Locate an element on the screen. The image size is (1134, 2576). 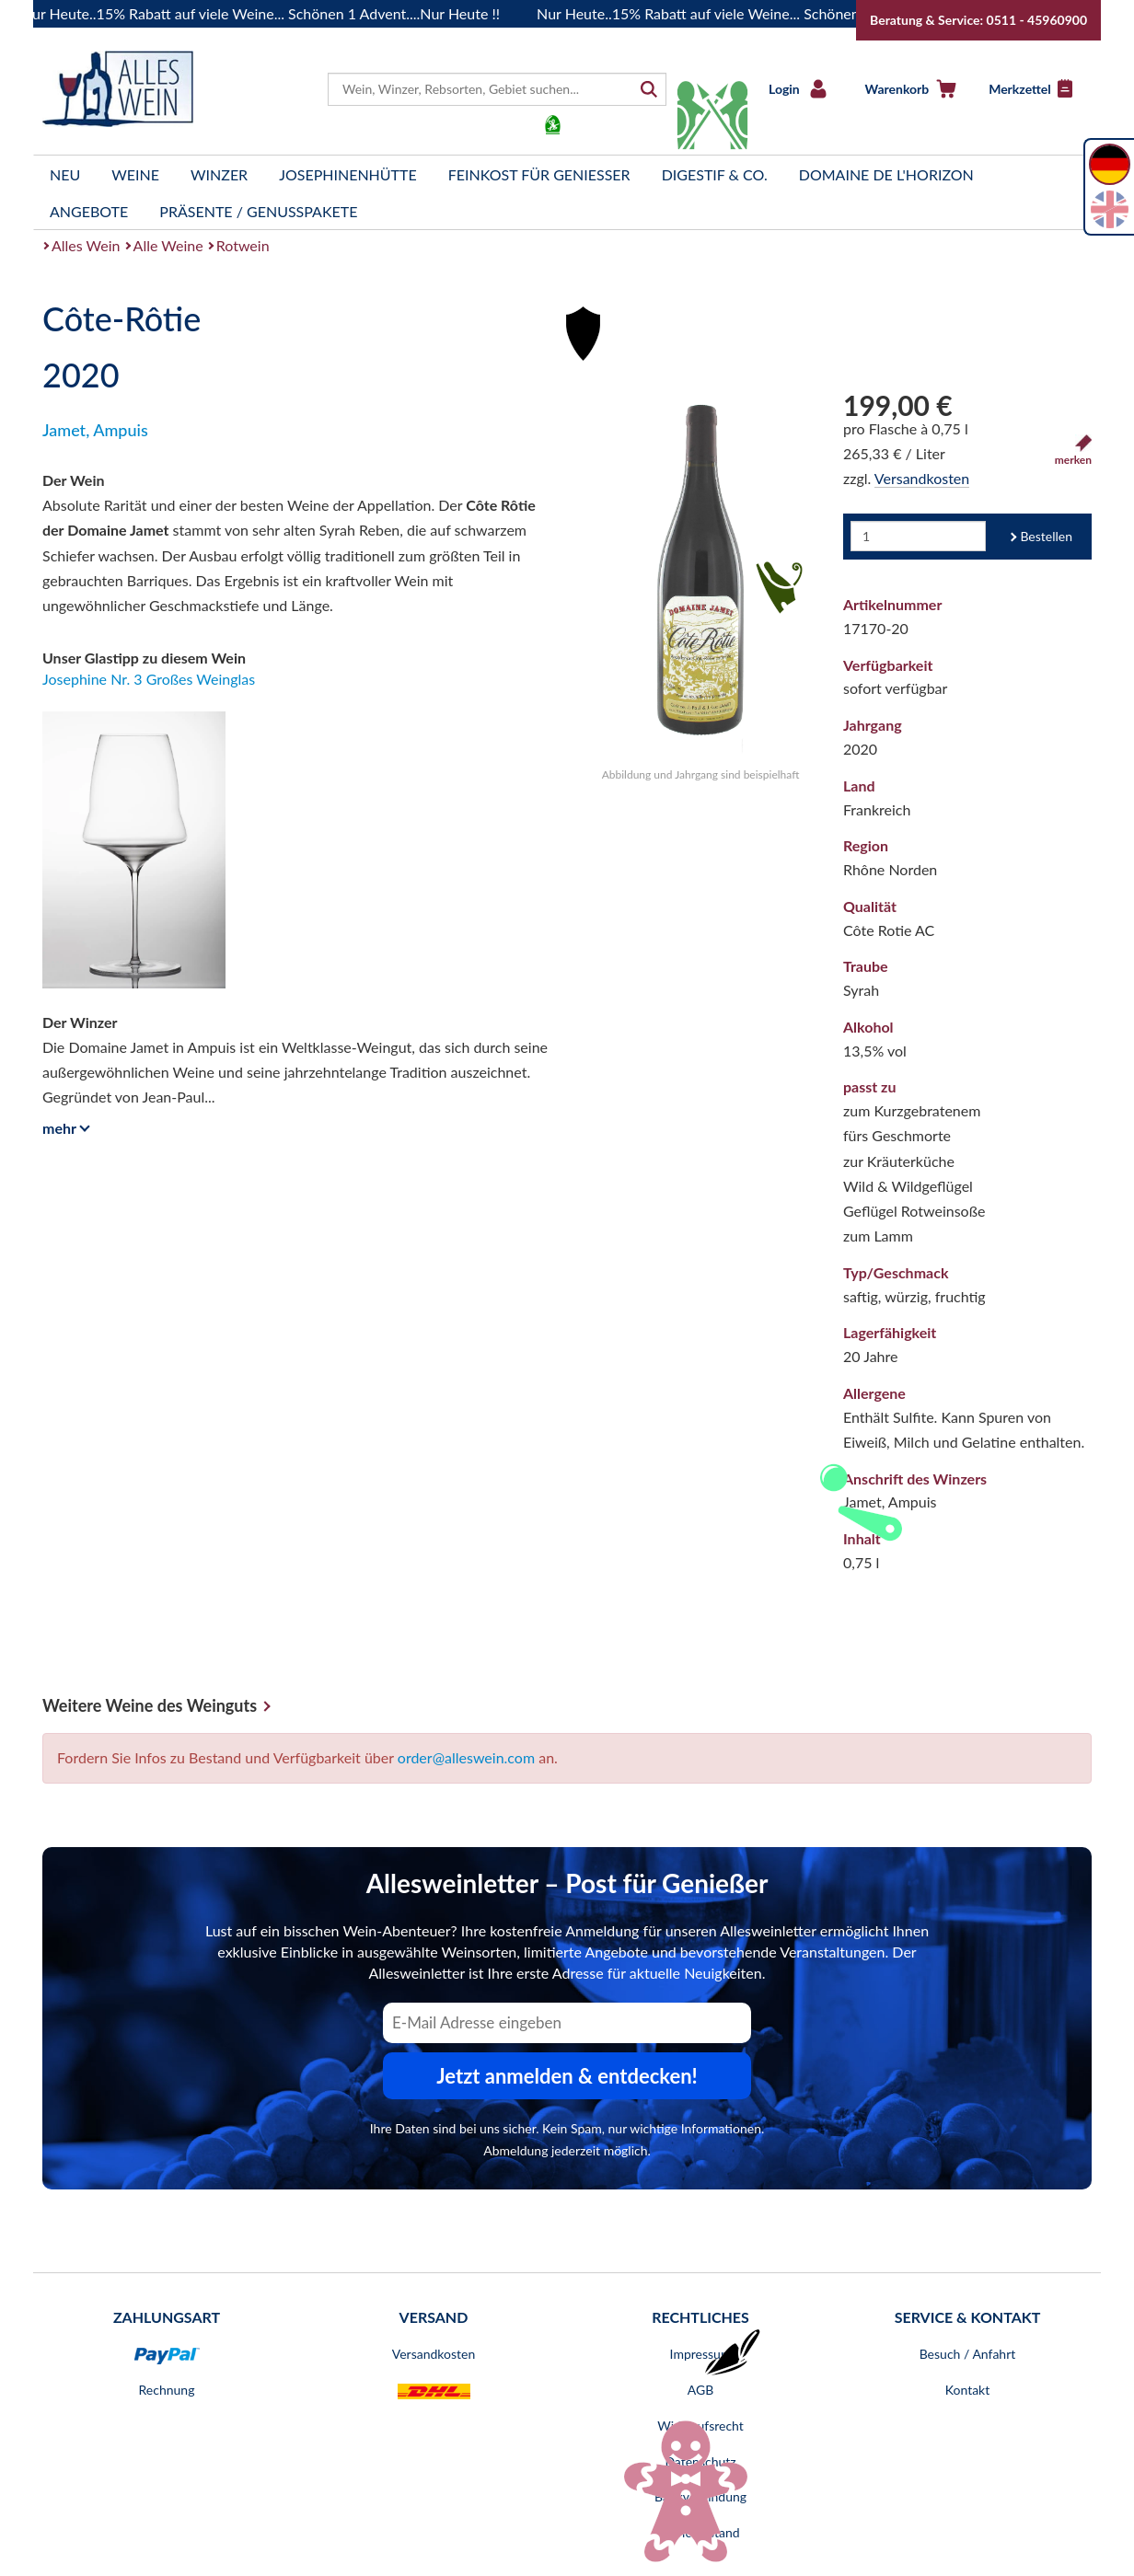
select archer or ranger character class is located at coordinates (732, 2353).